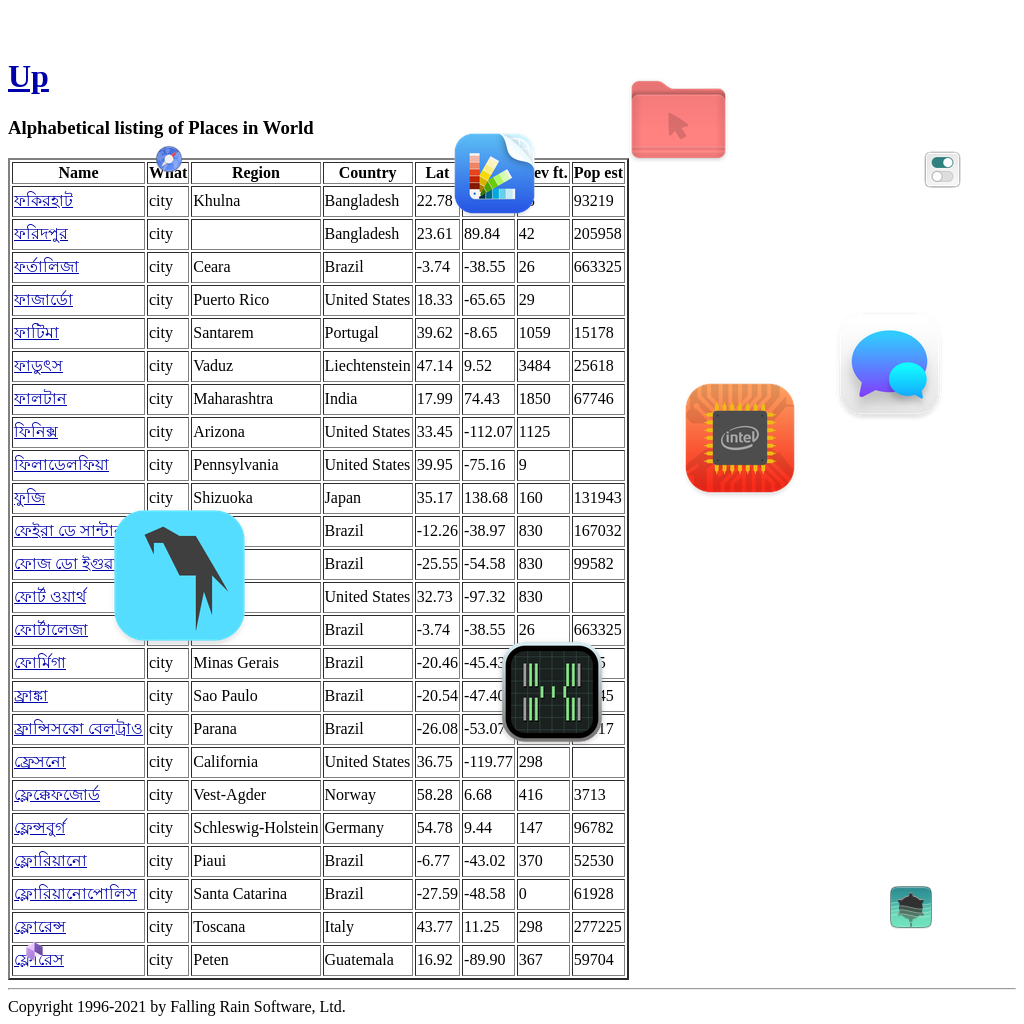  What do you see at coordinates (889, 364) in the screenshot?
I see `open notification preferences` at bounding box center [889, 364].